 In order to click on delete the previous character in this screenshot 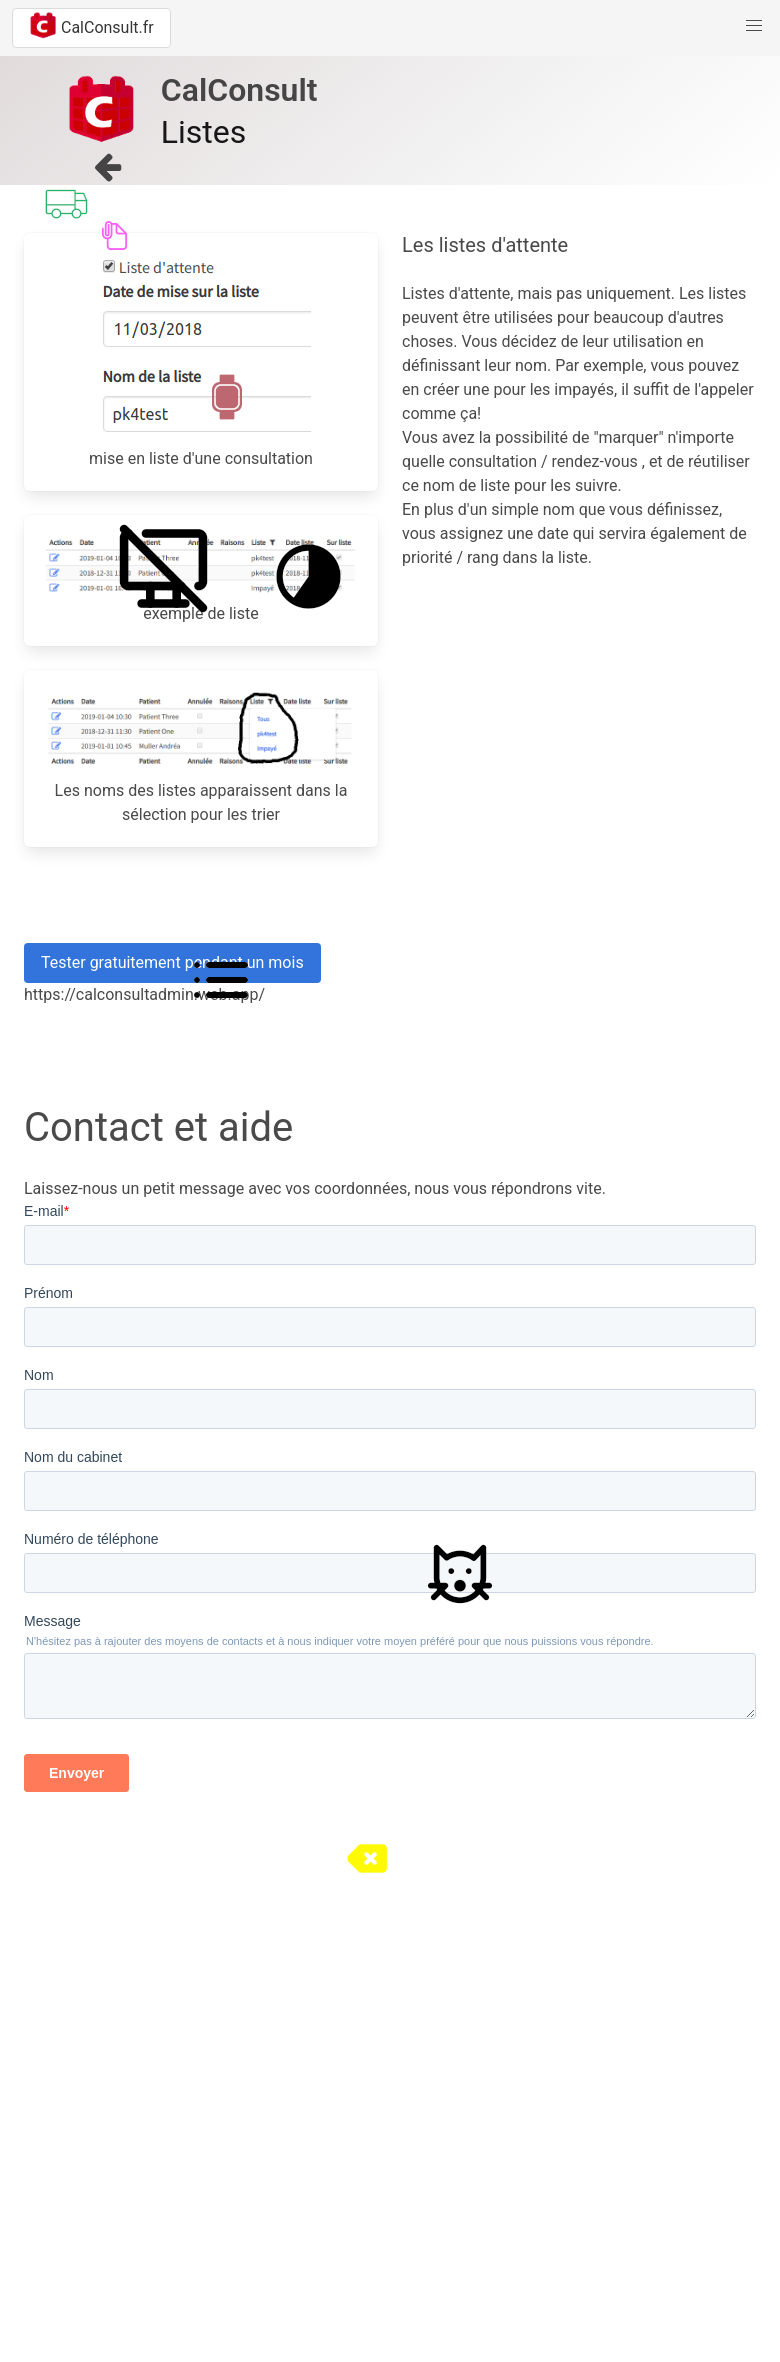, I will do `click(366, 1858)`.